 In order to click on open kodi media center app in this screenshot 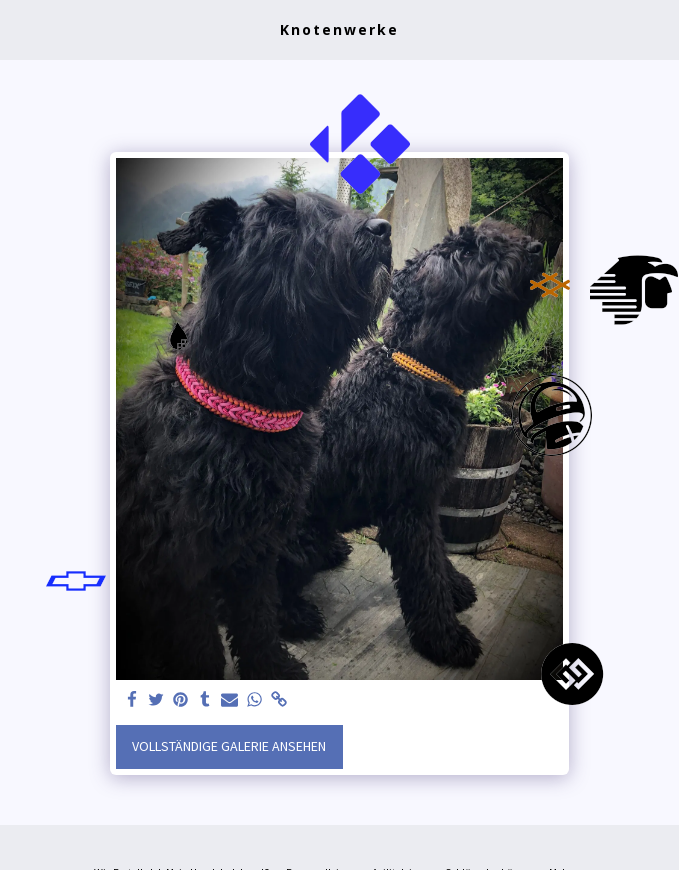, I will do `click(360, 144)`.